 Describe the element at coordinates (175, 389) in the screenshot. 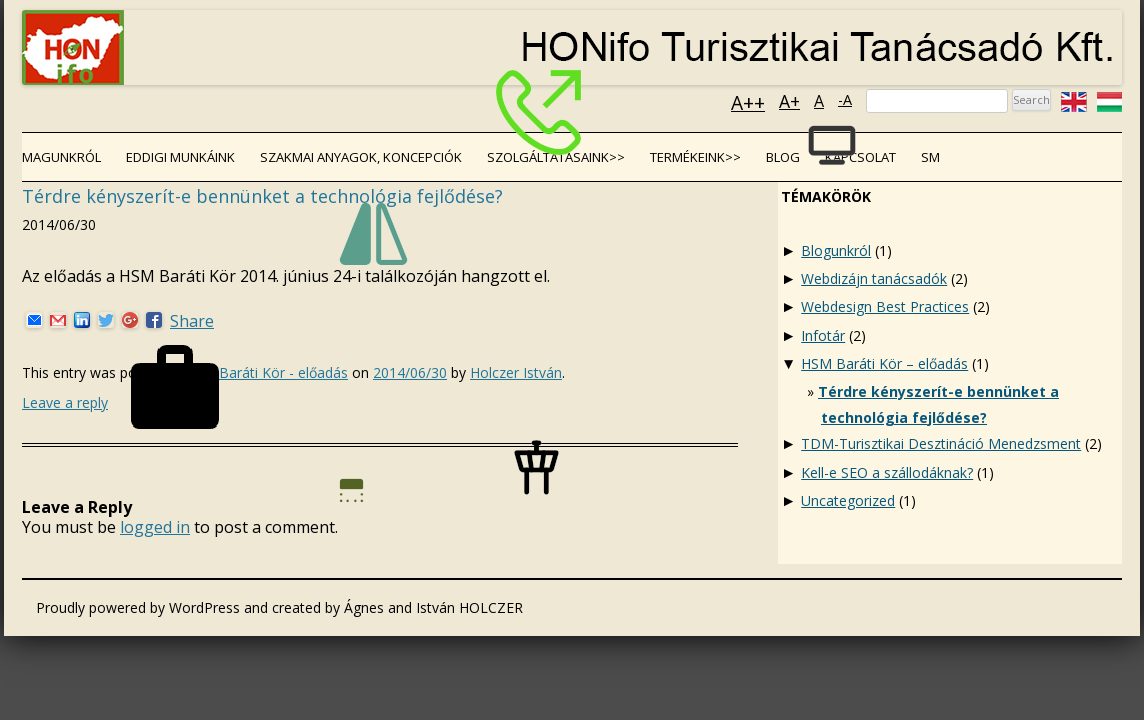

I see `access work-related files or apps` at that location.